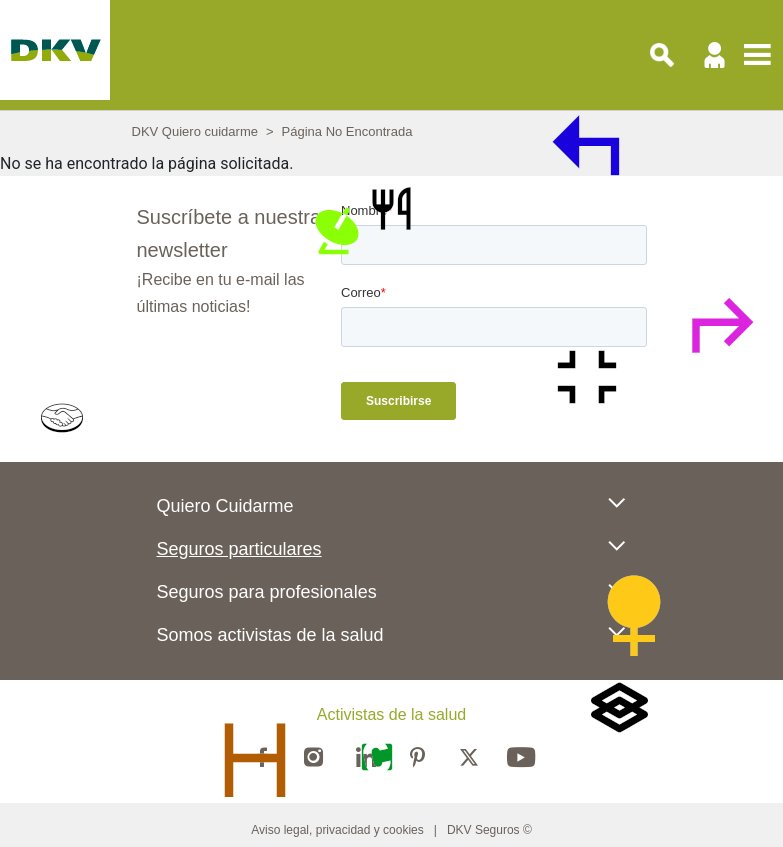 The height and width of the screenshot is (847, 783). What do you see at coordinates (619, 707) in the screenshot?
I see `gradio logo - open source machine learning interface framework` at bounding box center [619, 707].